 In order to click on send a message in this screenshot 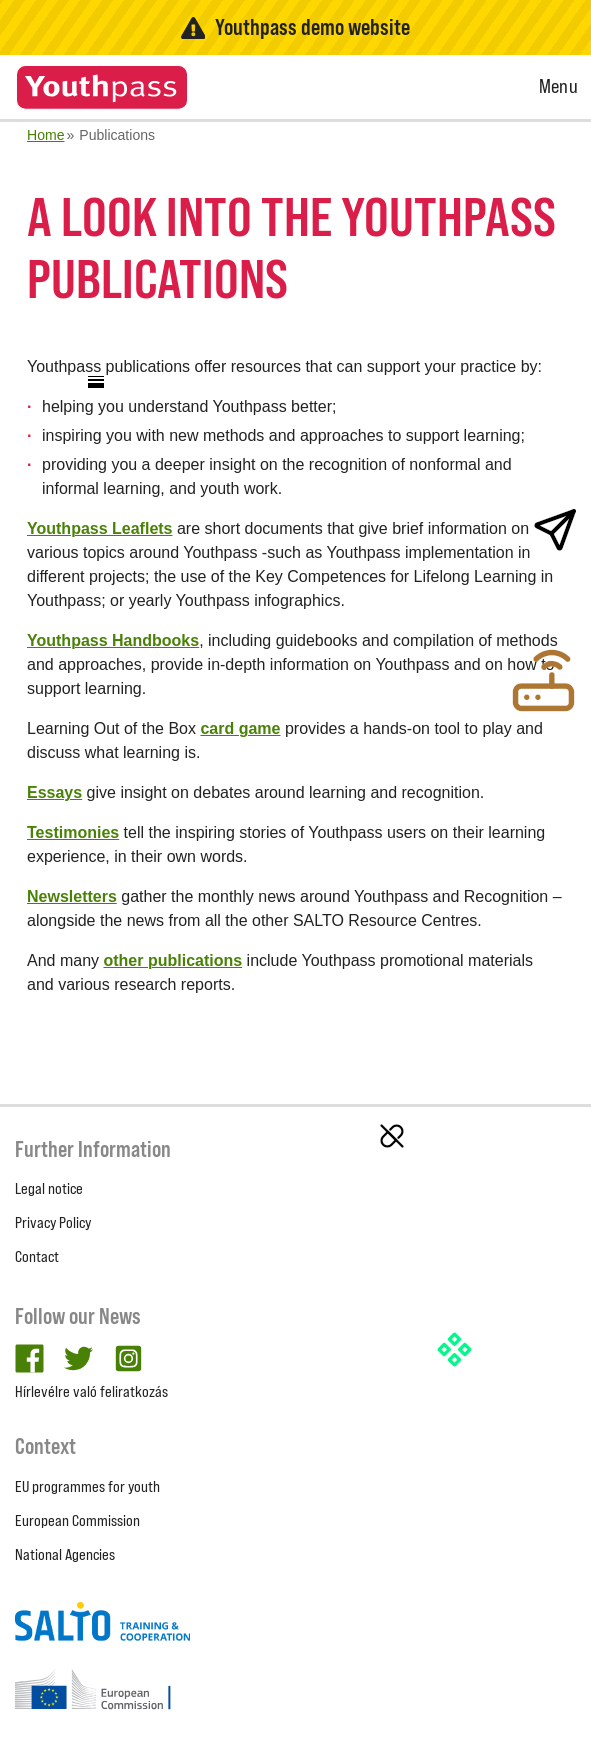, I will do `click(555, 529)`.